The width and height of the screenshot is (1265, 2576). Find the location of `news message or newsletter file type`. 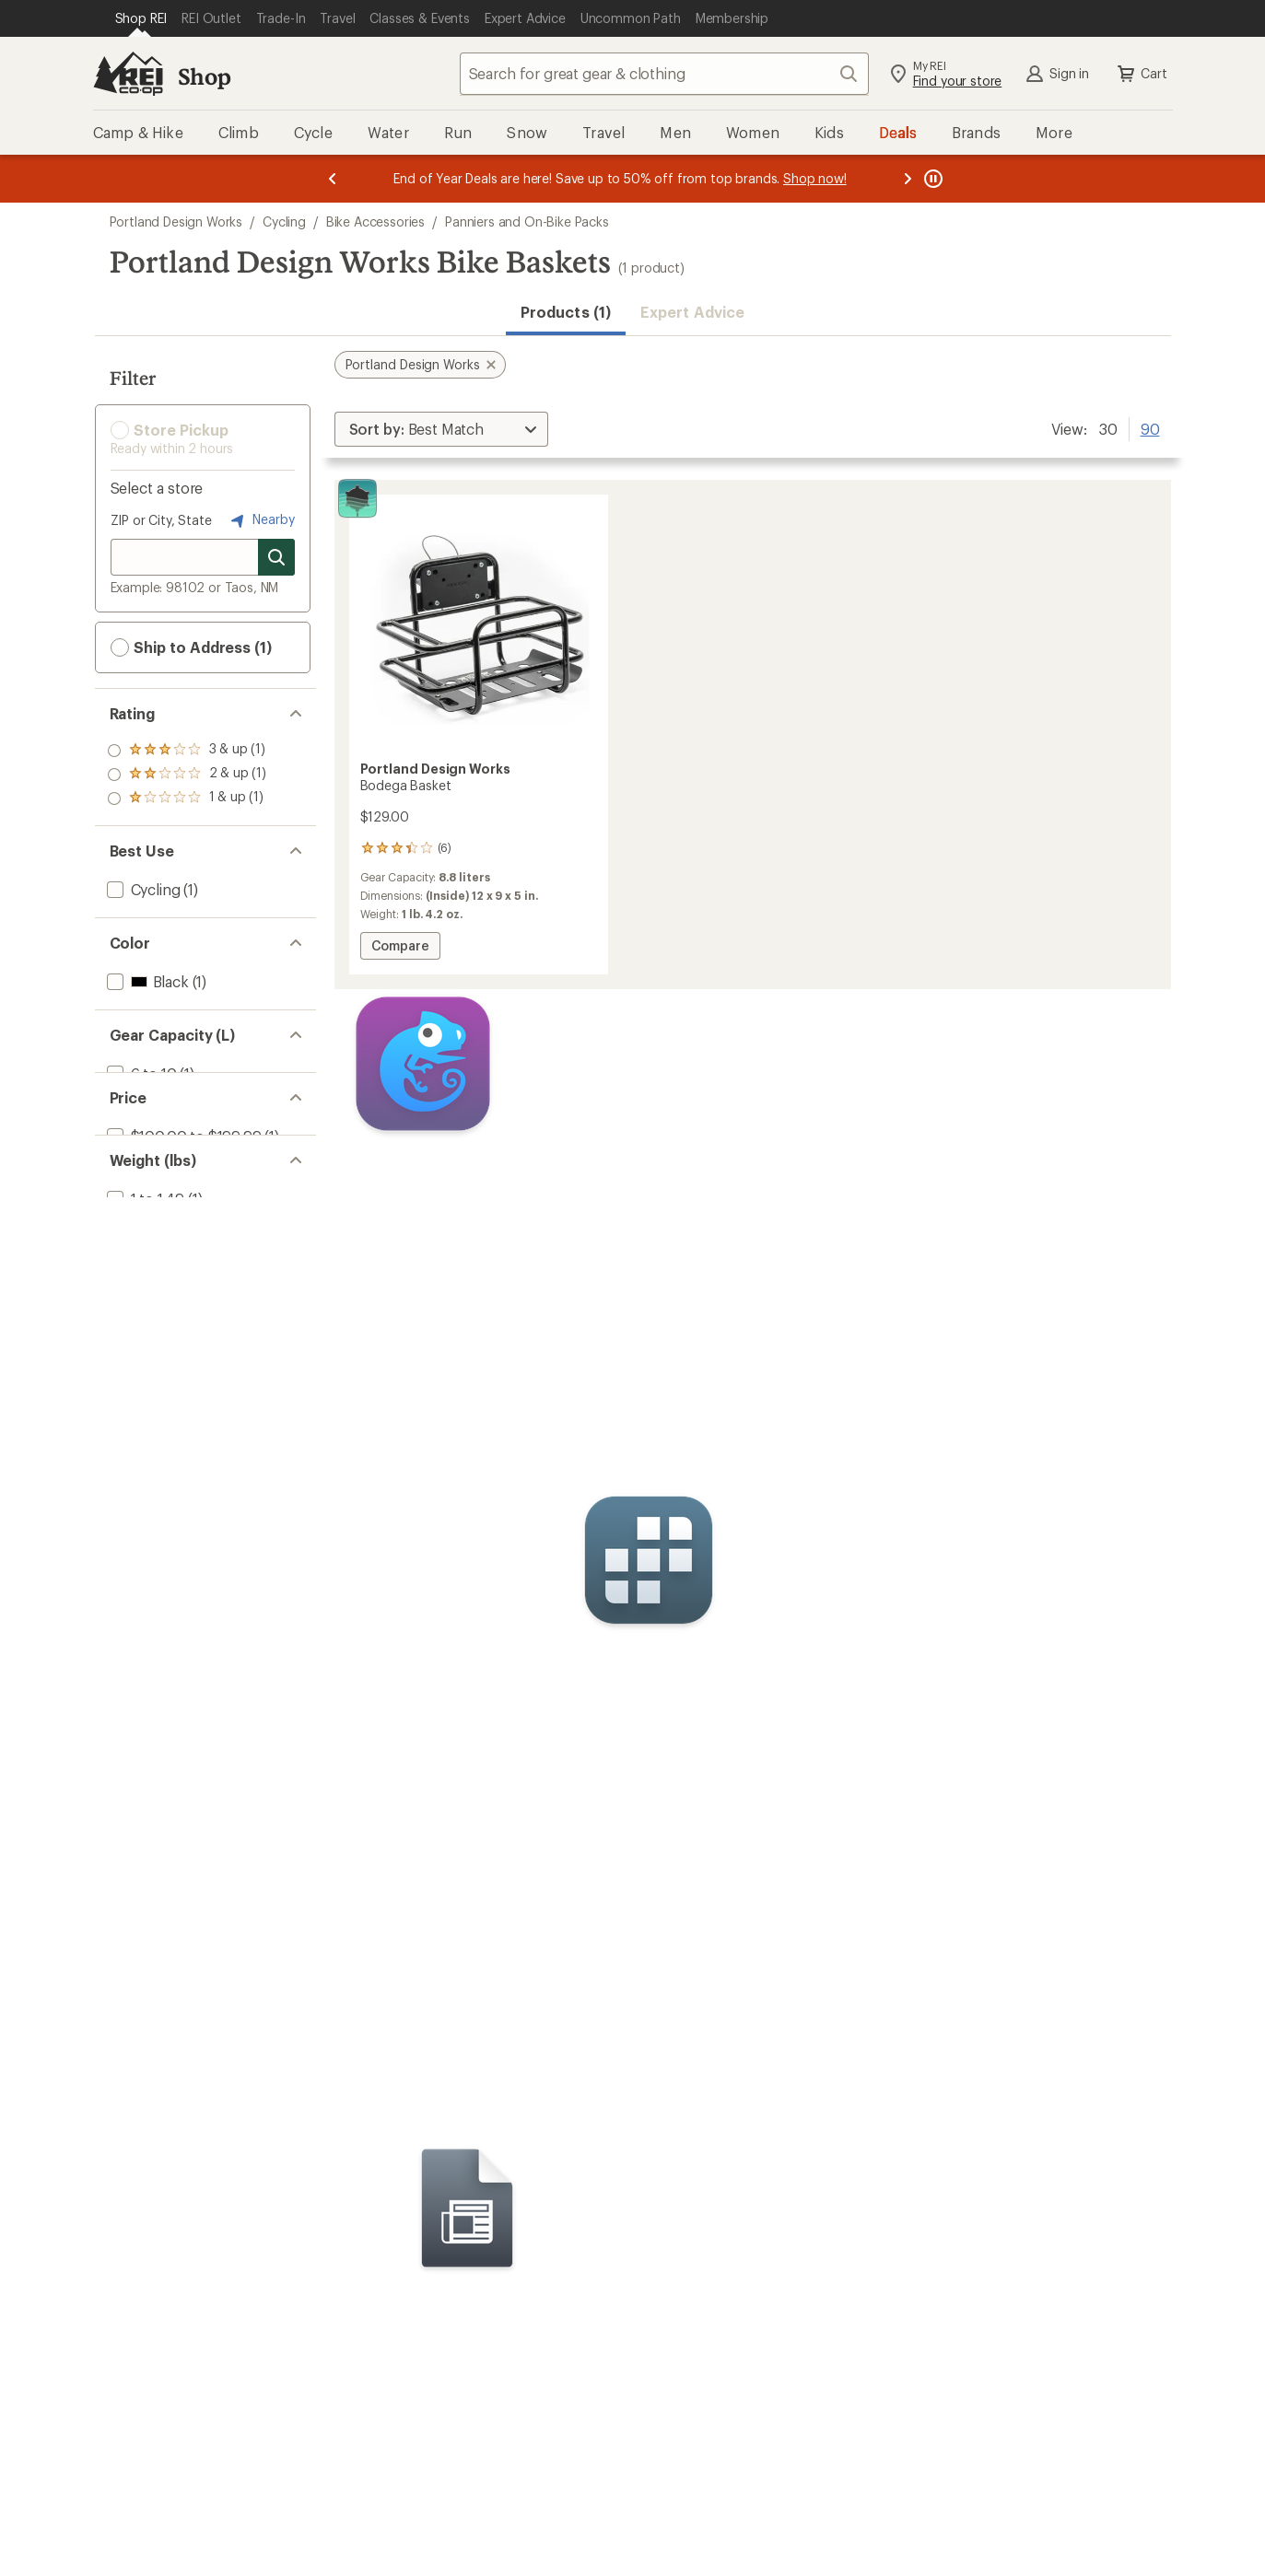

news message or newsletter file type is located at coordinates (467, 2210).